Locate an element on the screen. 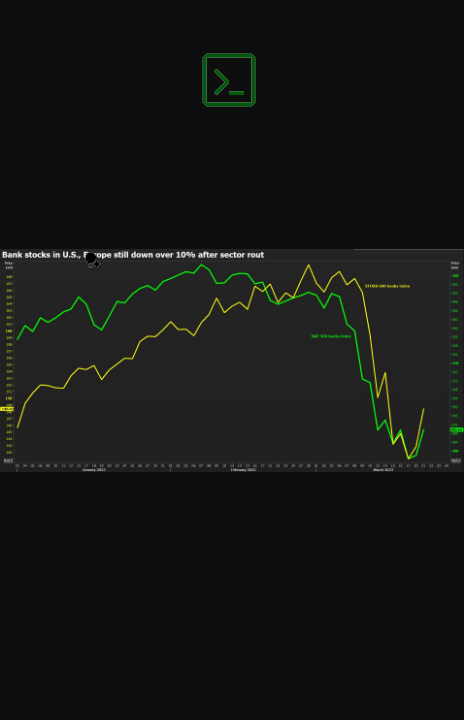  open the integrated terminal is located at coordinates (229, 80).